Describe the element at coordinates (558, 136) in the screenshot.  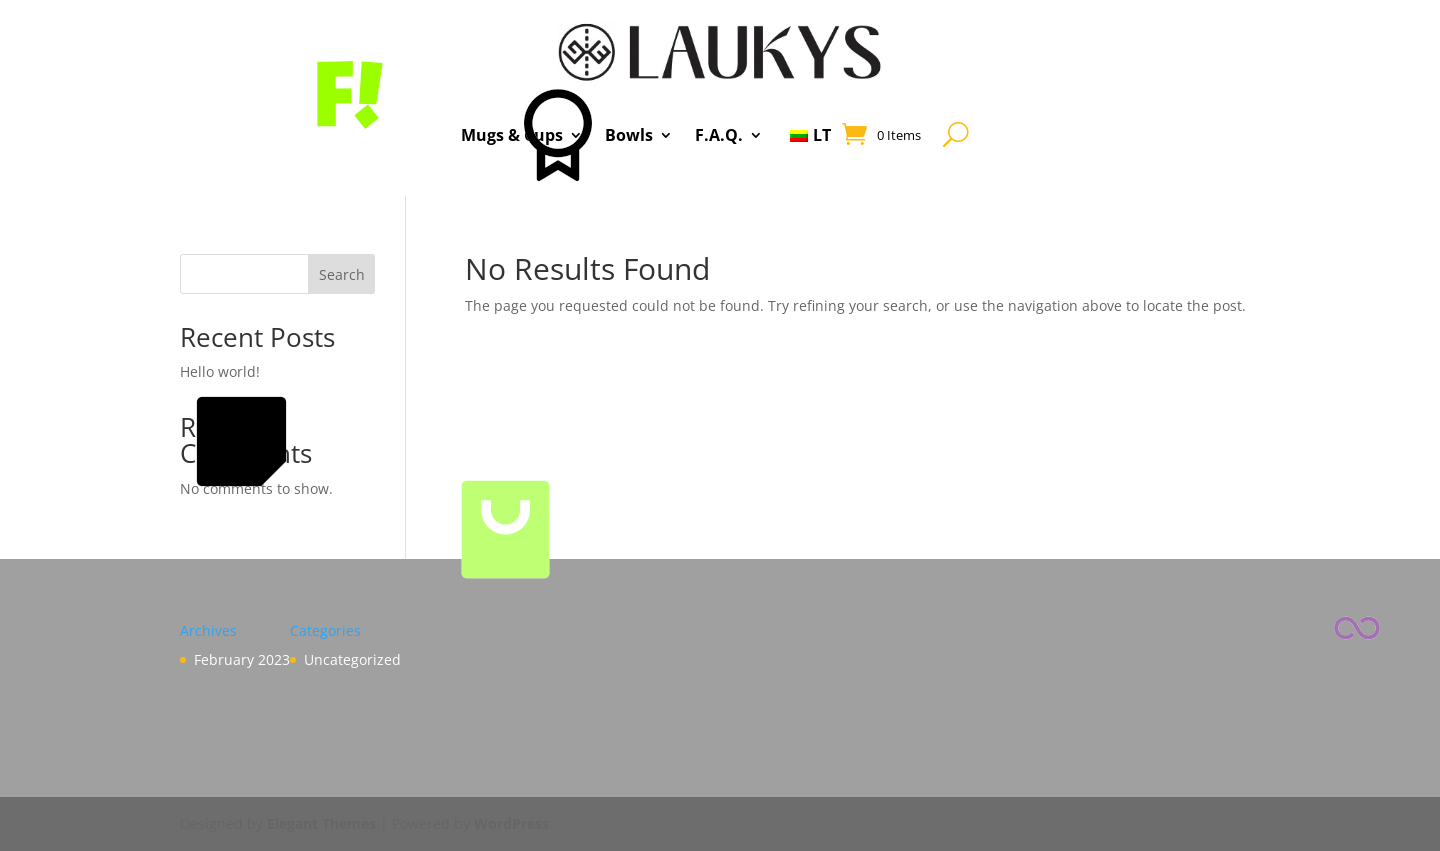
I see `view achievements or awards` at that location.